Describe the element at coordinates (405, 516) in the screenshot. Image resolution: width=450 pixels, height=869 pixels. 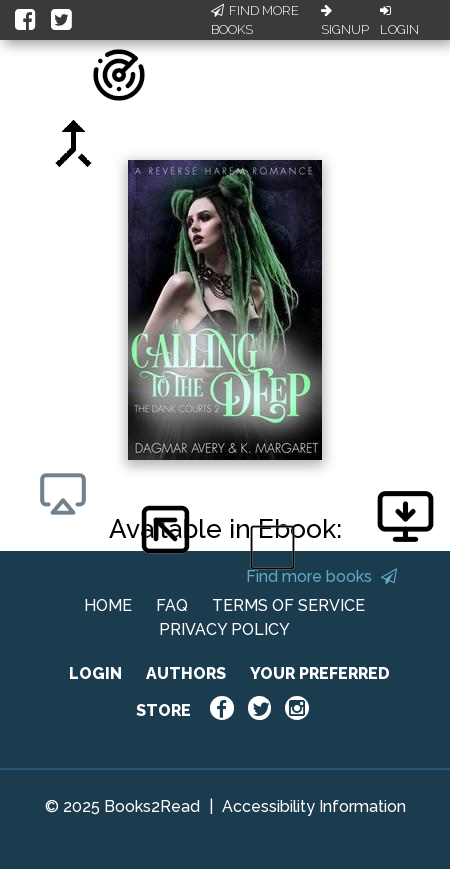
I see `download to computer` at that location.